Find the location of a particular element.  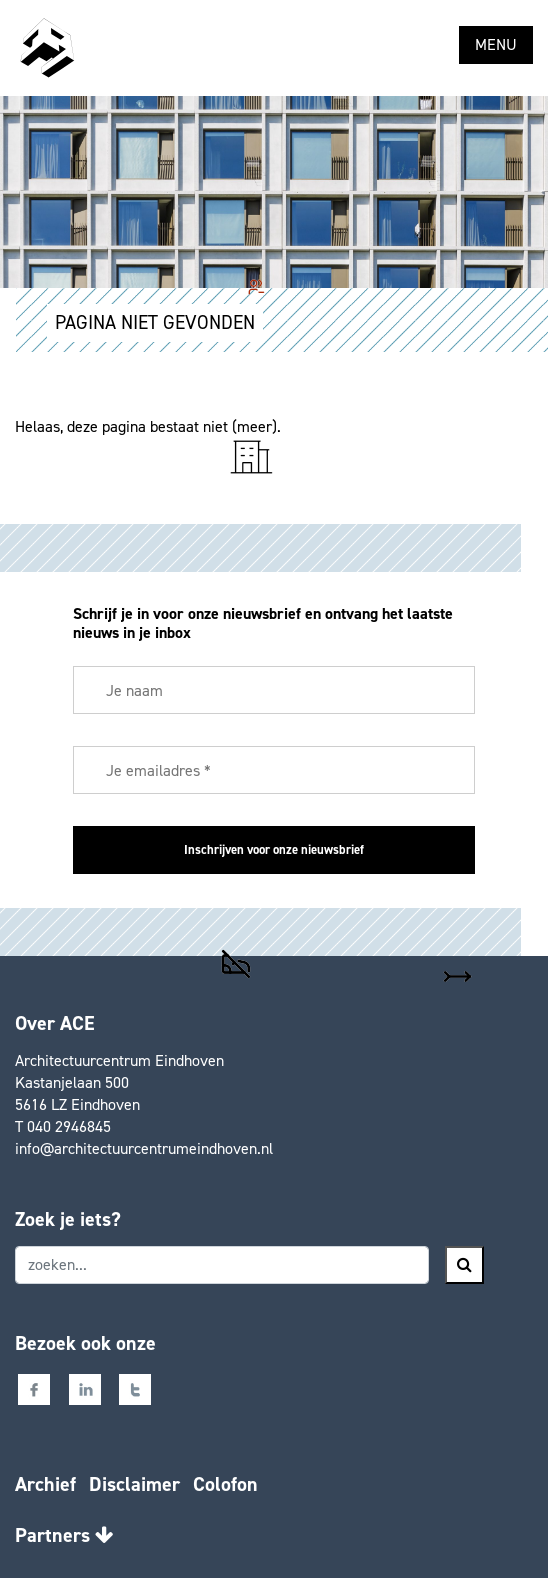

remove footwear required is located at coordinates (236, 964).